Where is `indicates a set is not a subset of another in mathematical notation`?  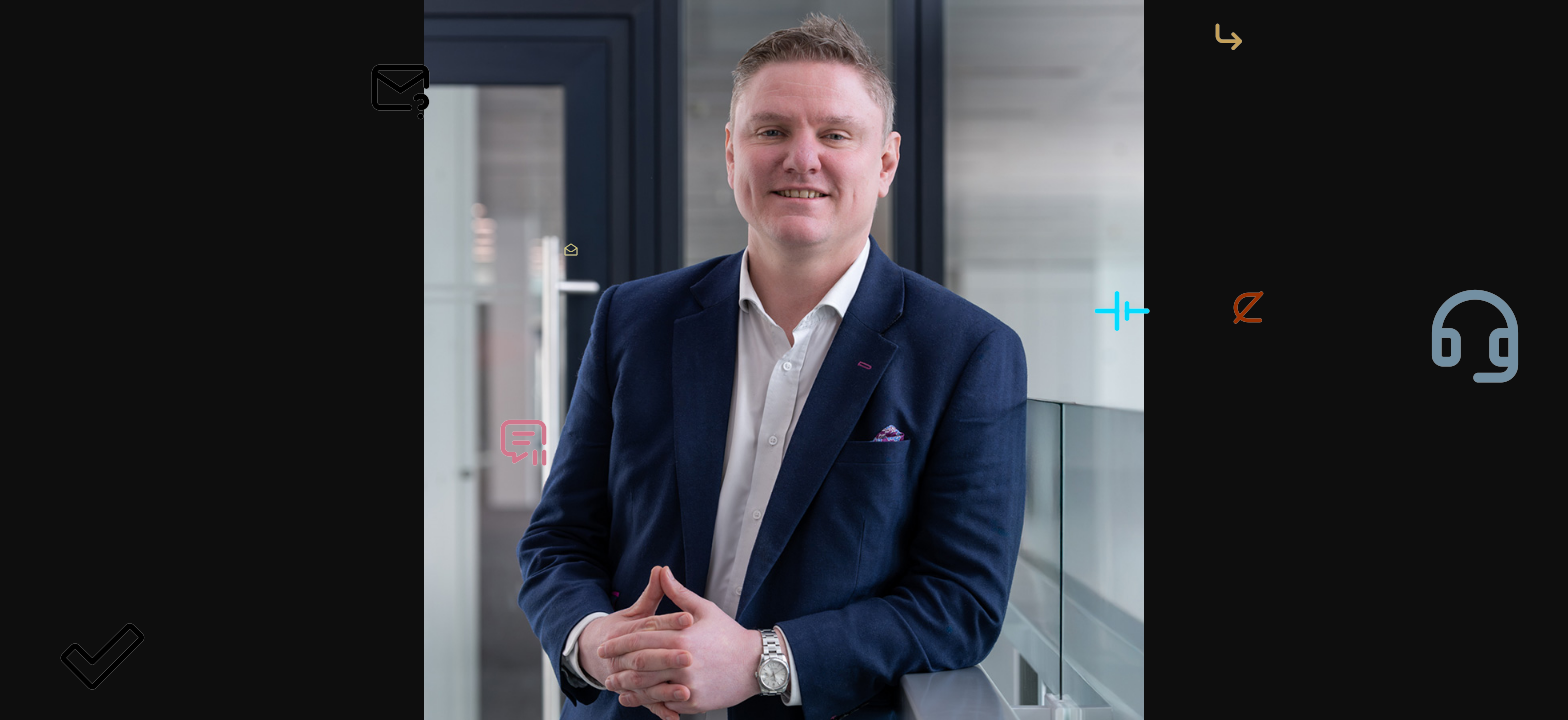
indicates a set is not a subset of another in mathematical notation is located at coordinates (1248, 307).